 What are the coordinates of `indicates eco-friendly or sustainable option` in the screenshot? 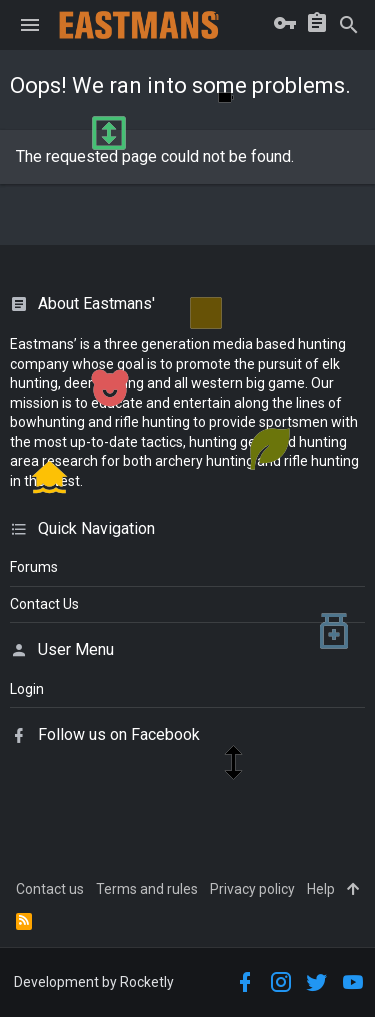 It's located at (270, 448).